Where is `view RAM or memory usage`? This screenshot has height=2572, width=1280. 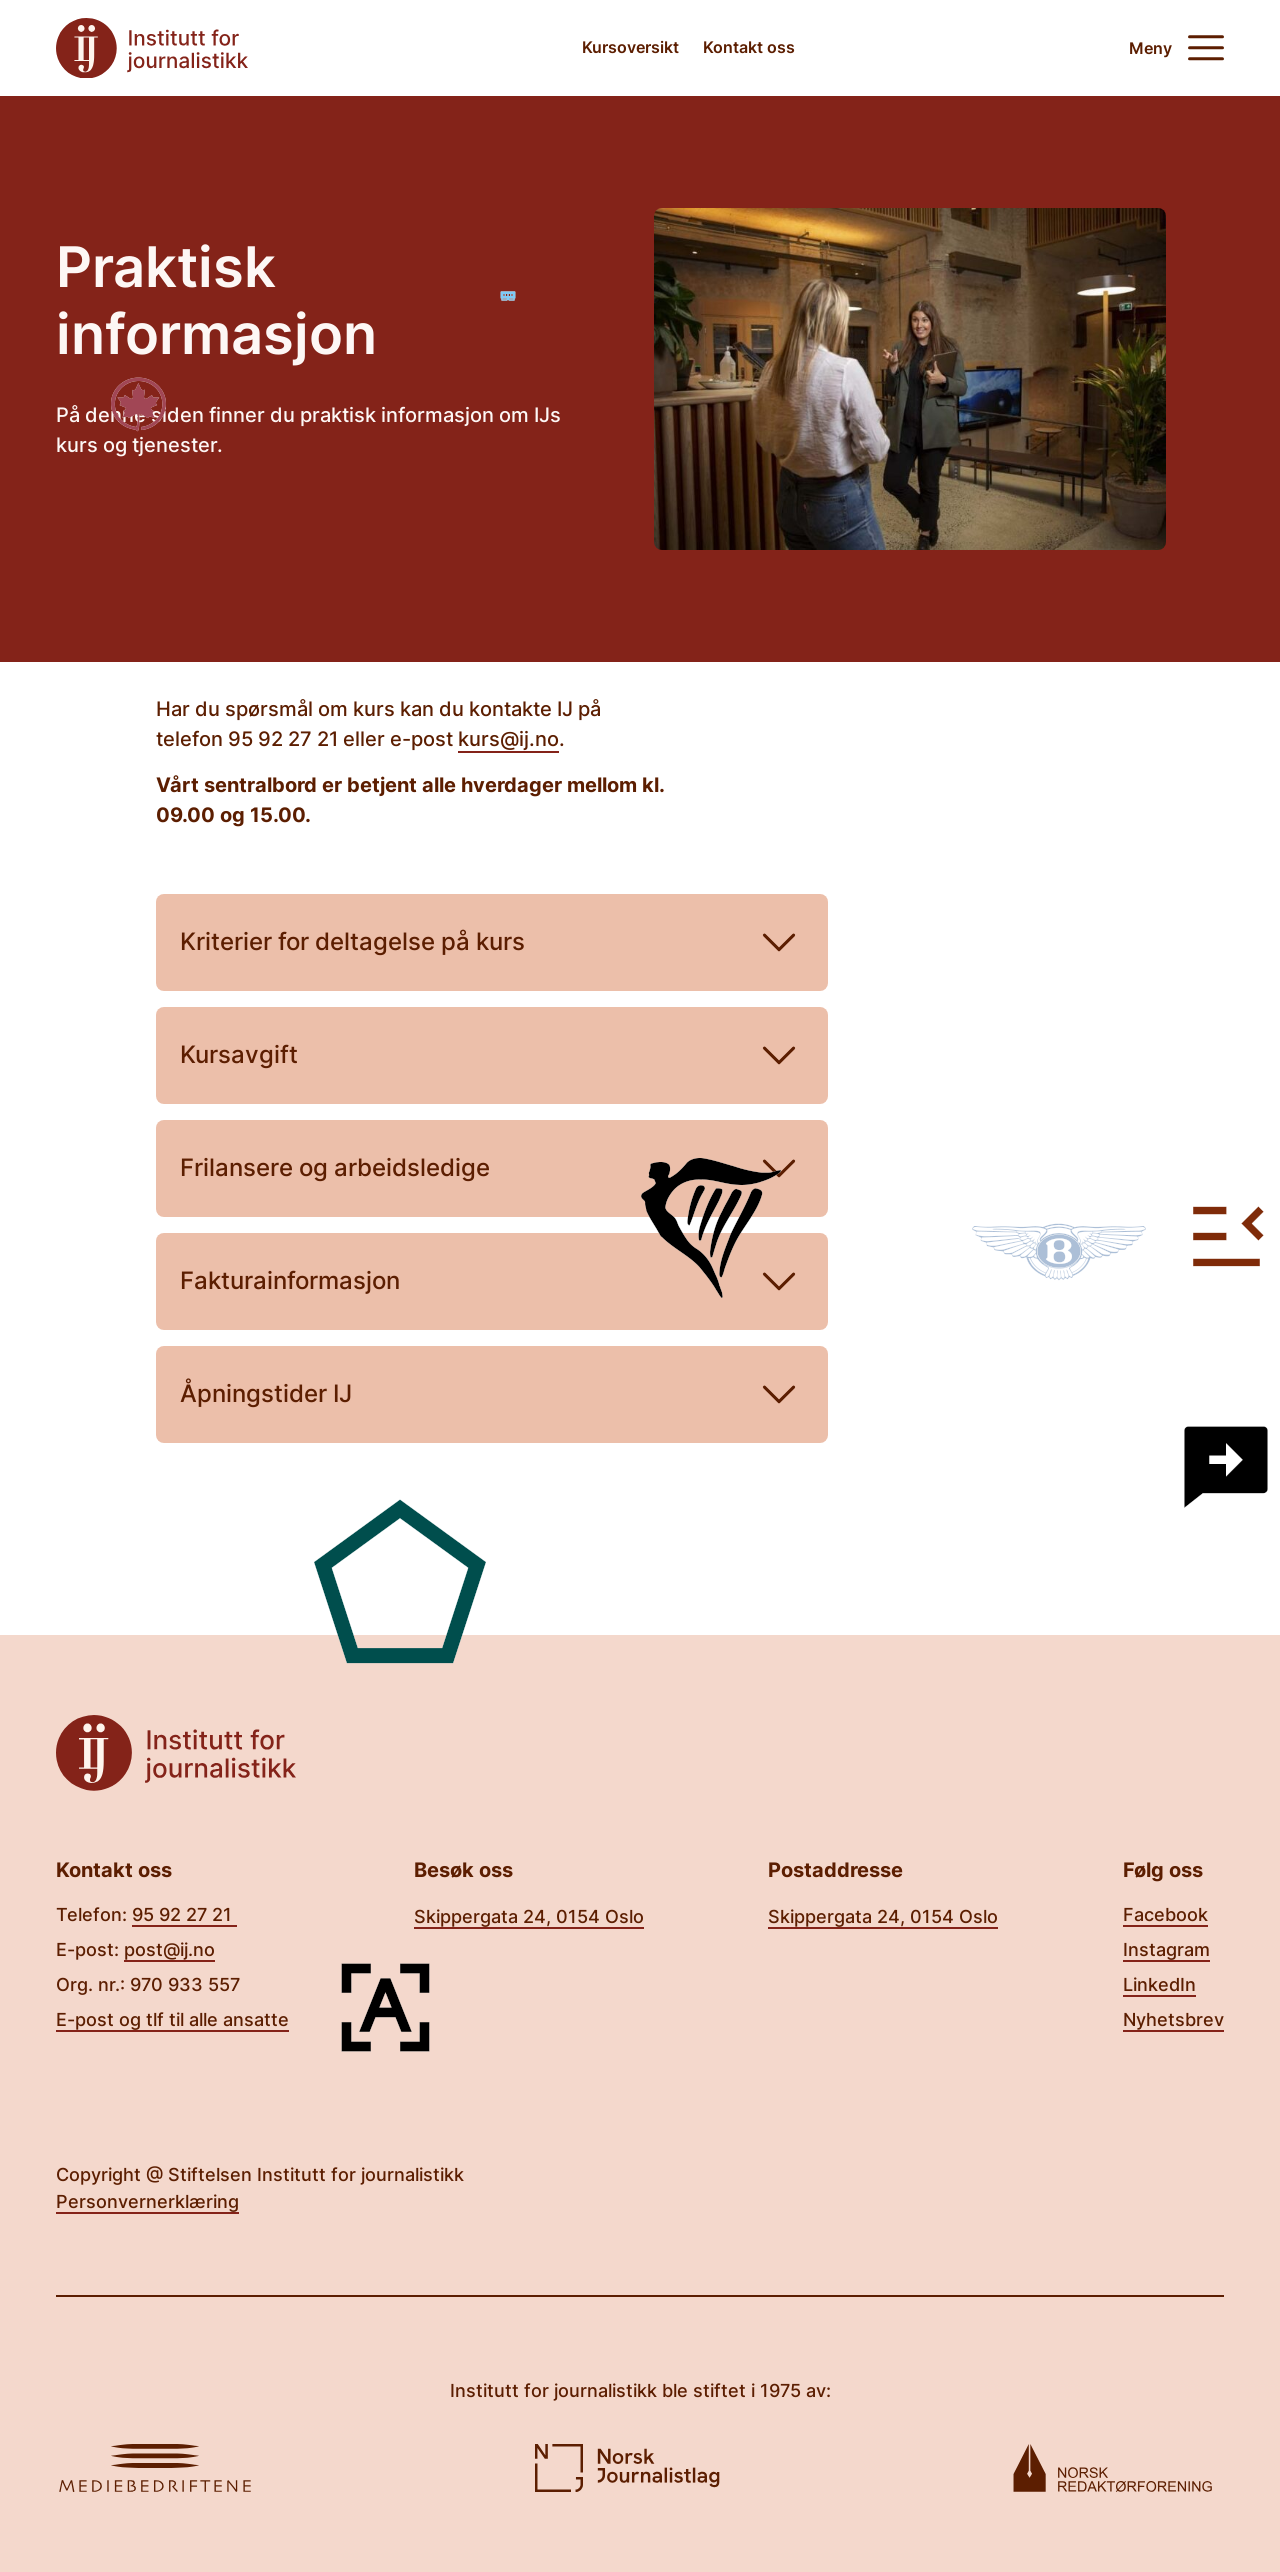 view RAM or memory usage is located at coordinates (508, 296).